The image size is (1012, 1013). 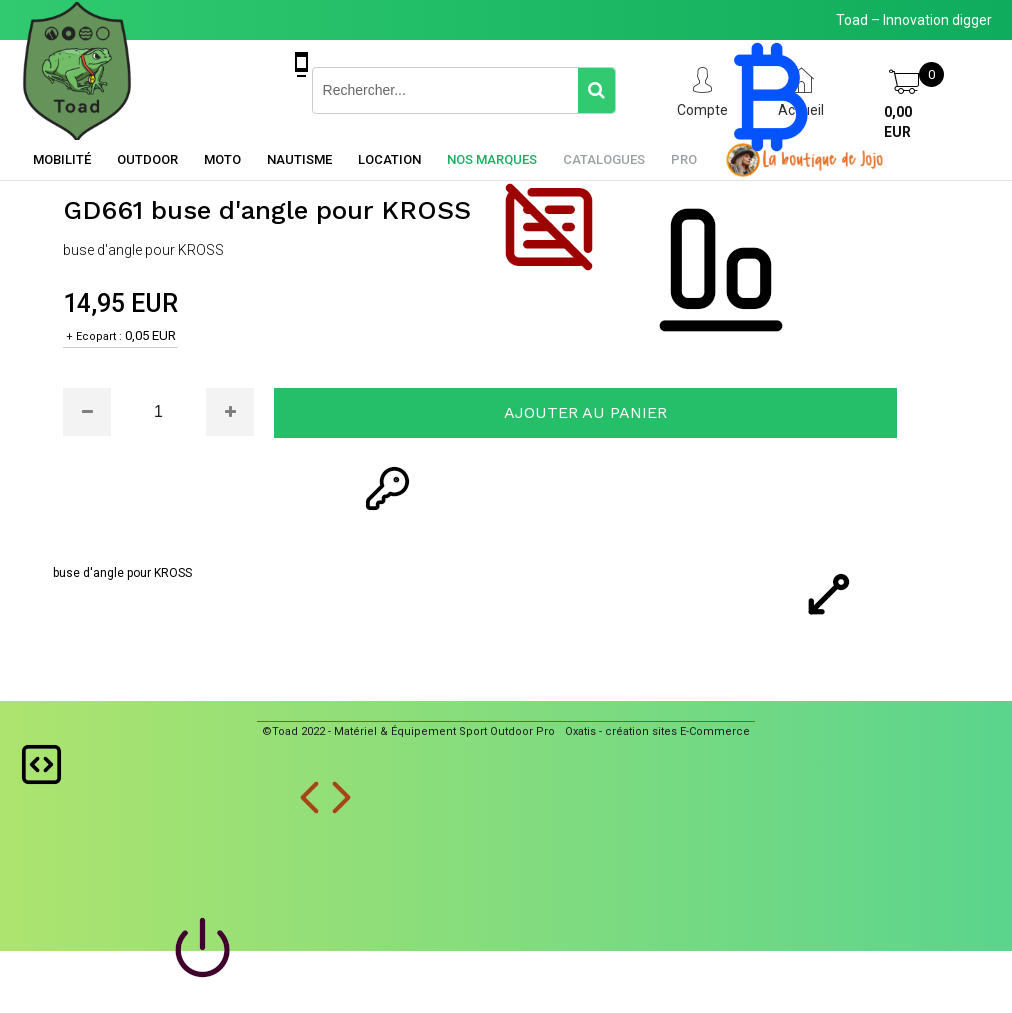 What do you see at coordinates (202, 947) in the screenshot?
I see `turn device on or off` at bounding box center [202, 947].